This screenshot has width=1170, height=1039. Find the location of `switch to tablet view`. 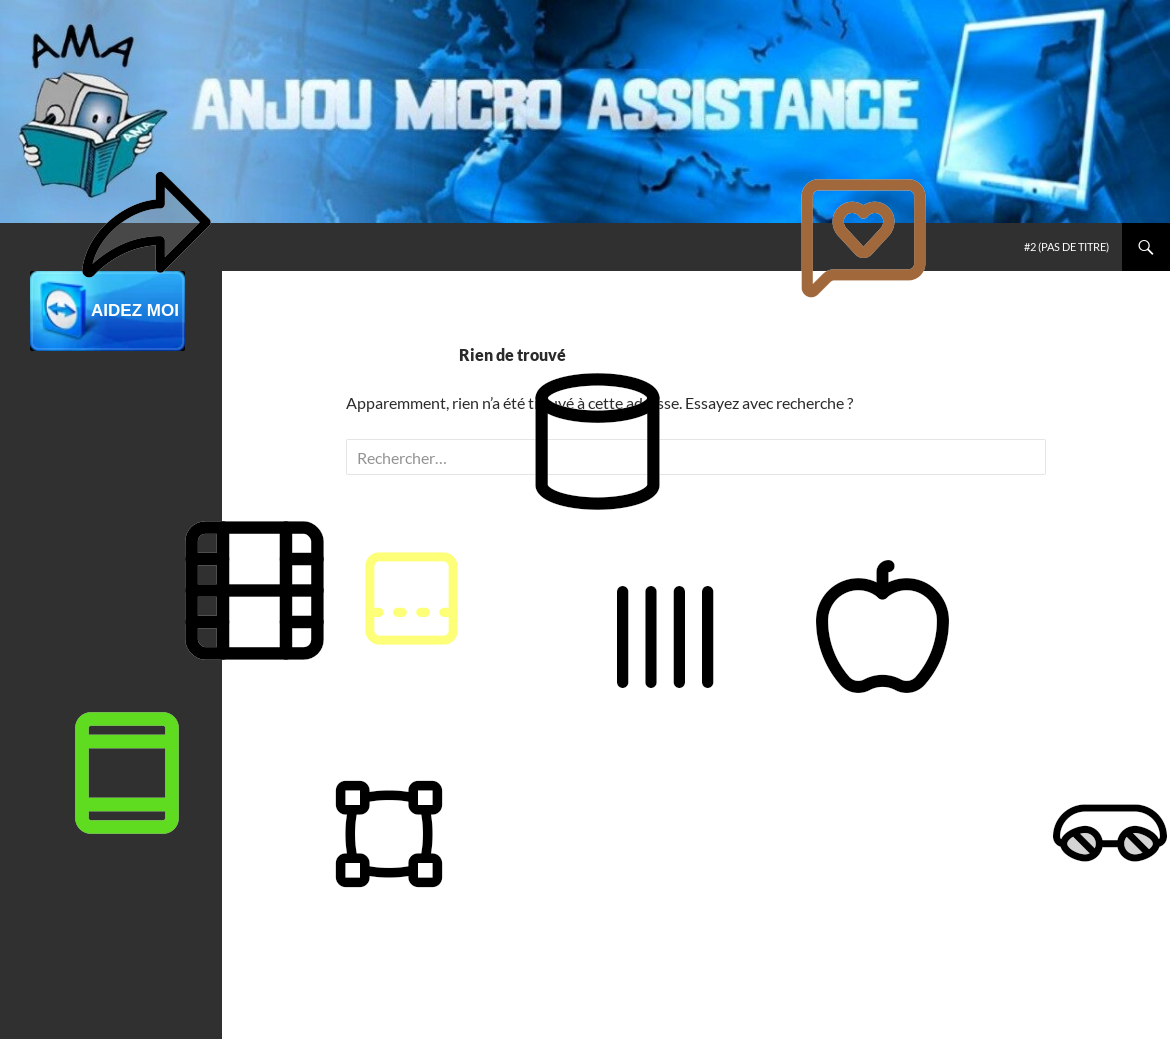

switch to tablet view is located at coordinates (127, 773).